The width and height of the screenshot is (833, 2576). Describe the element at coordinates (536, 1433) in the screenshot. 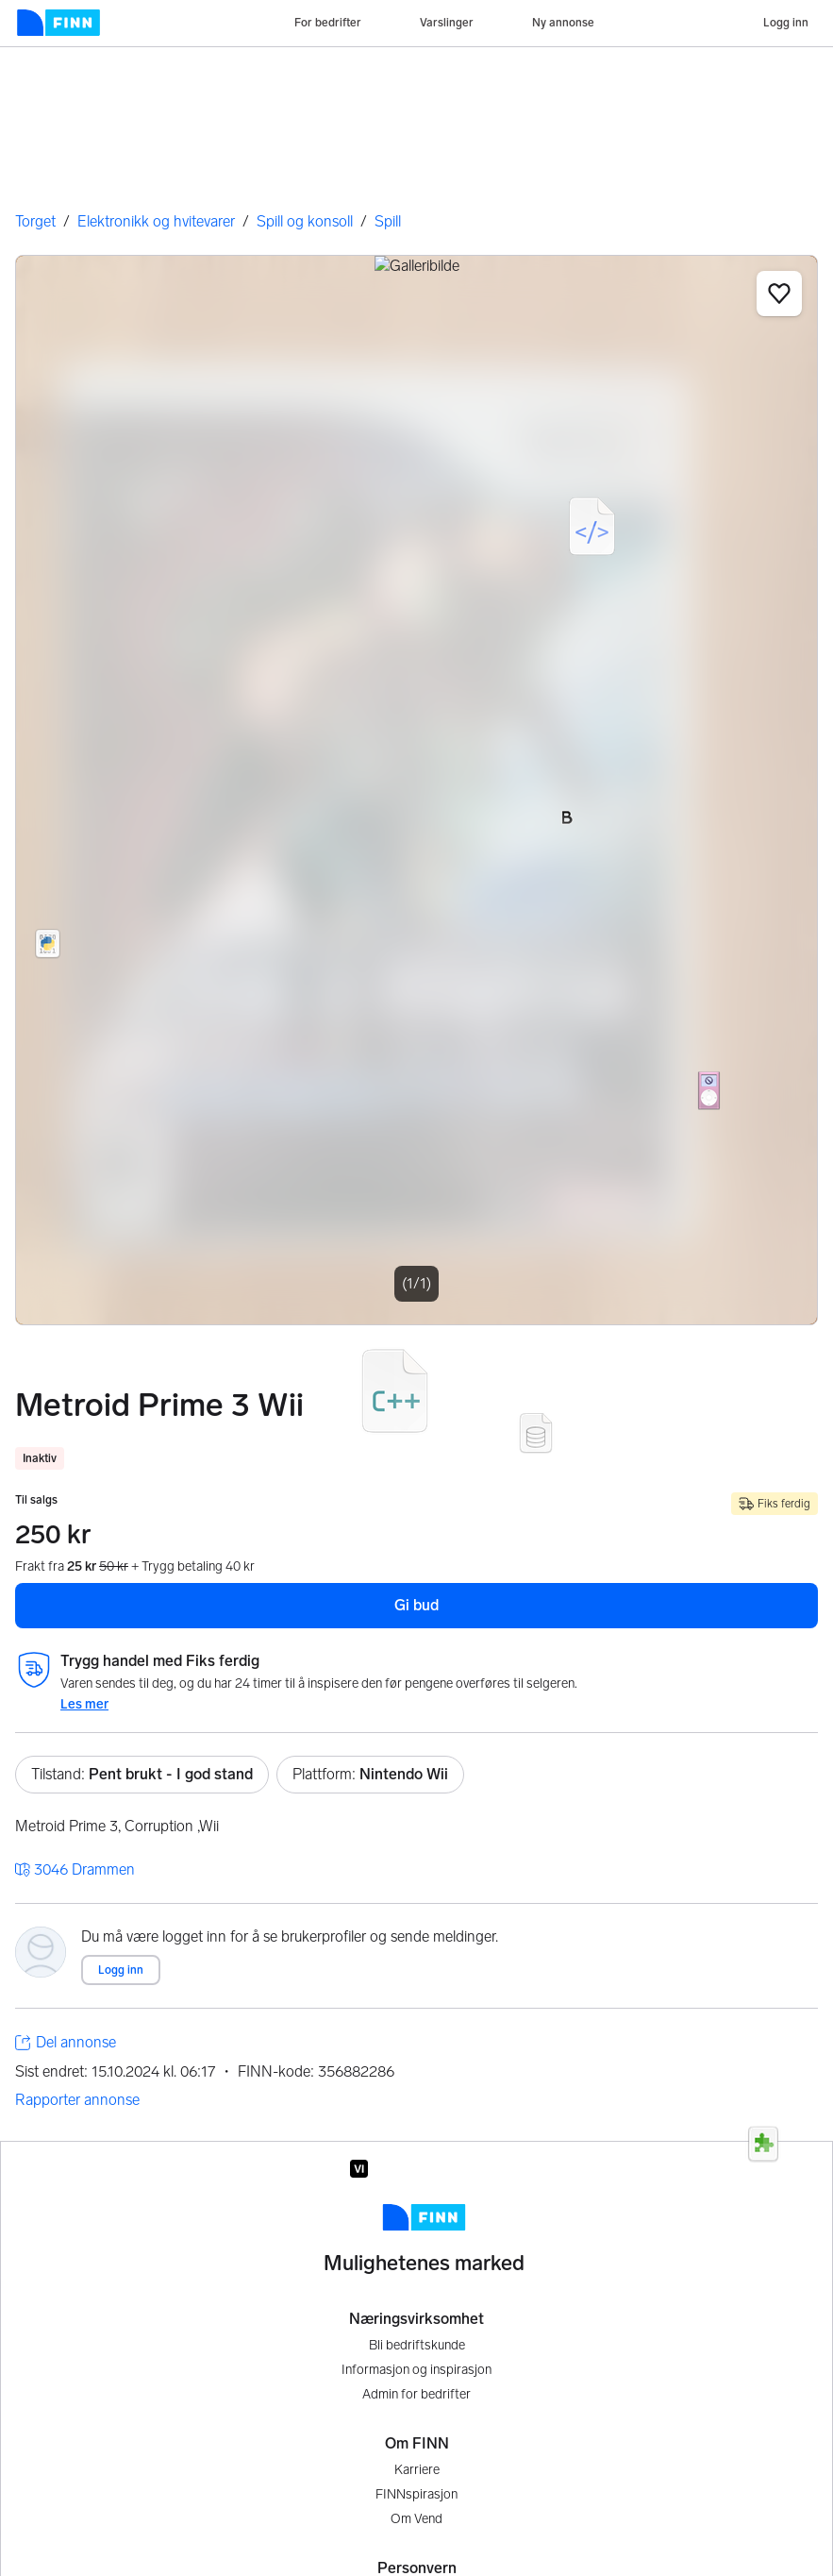

I see `open a SQL database file` at that location.